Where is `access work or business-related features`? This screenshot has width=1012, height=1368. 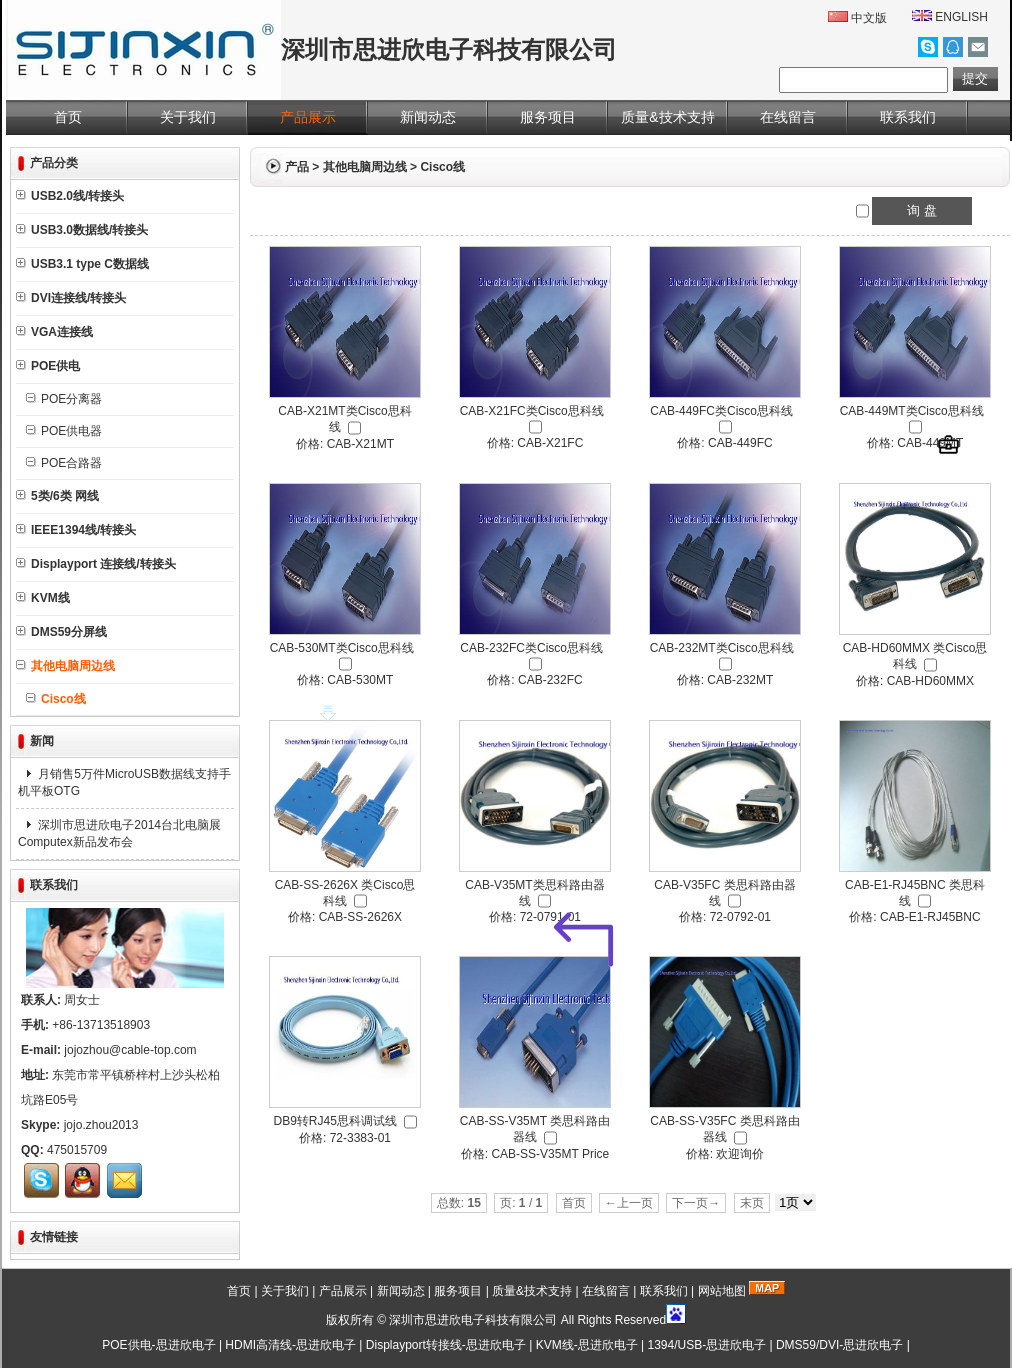
access work or business-related features is located at coordinates (948, 444).